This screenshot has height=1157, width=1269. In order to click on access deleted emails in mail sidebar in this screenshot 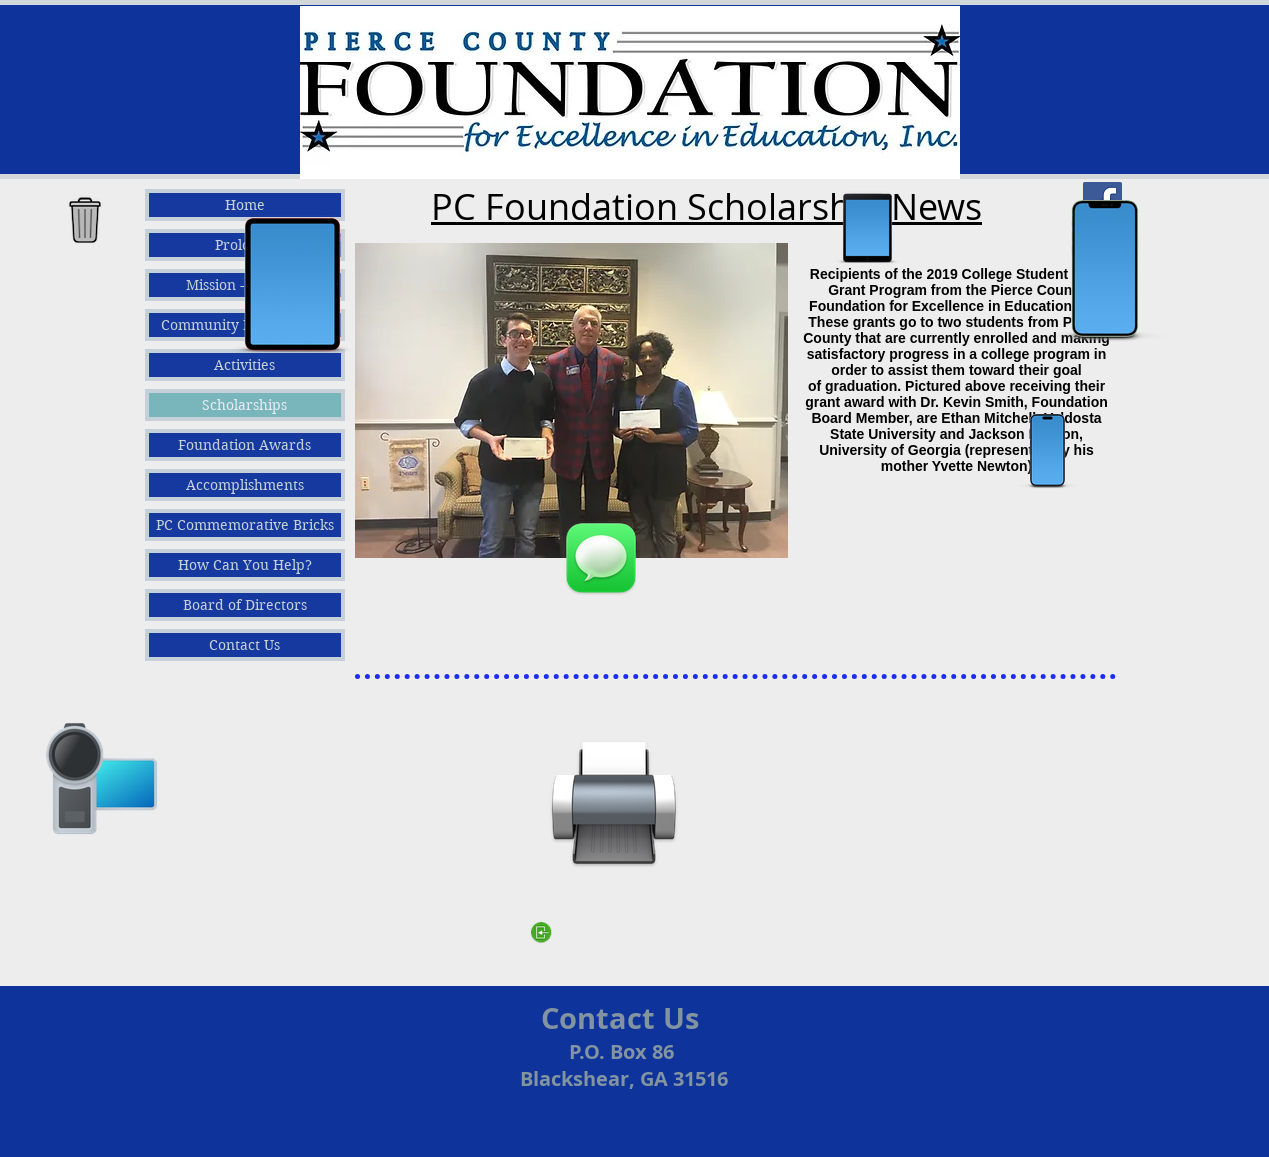, I will do `click(85, 220)`.